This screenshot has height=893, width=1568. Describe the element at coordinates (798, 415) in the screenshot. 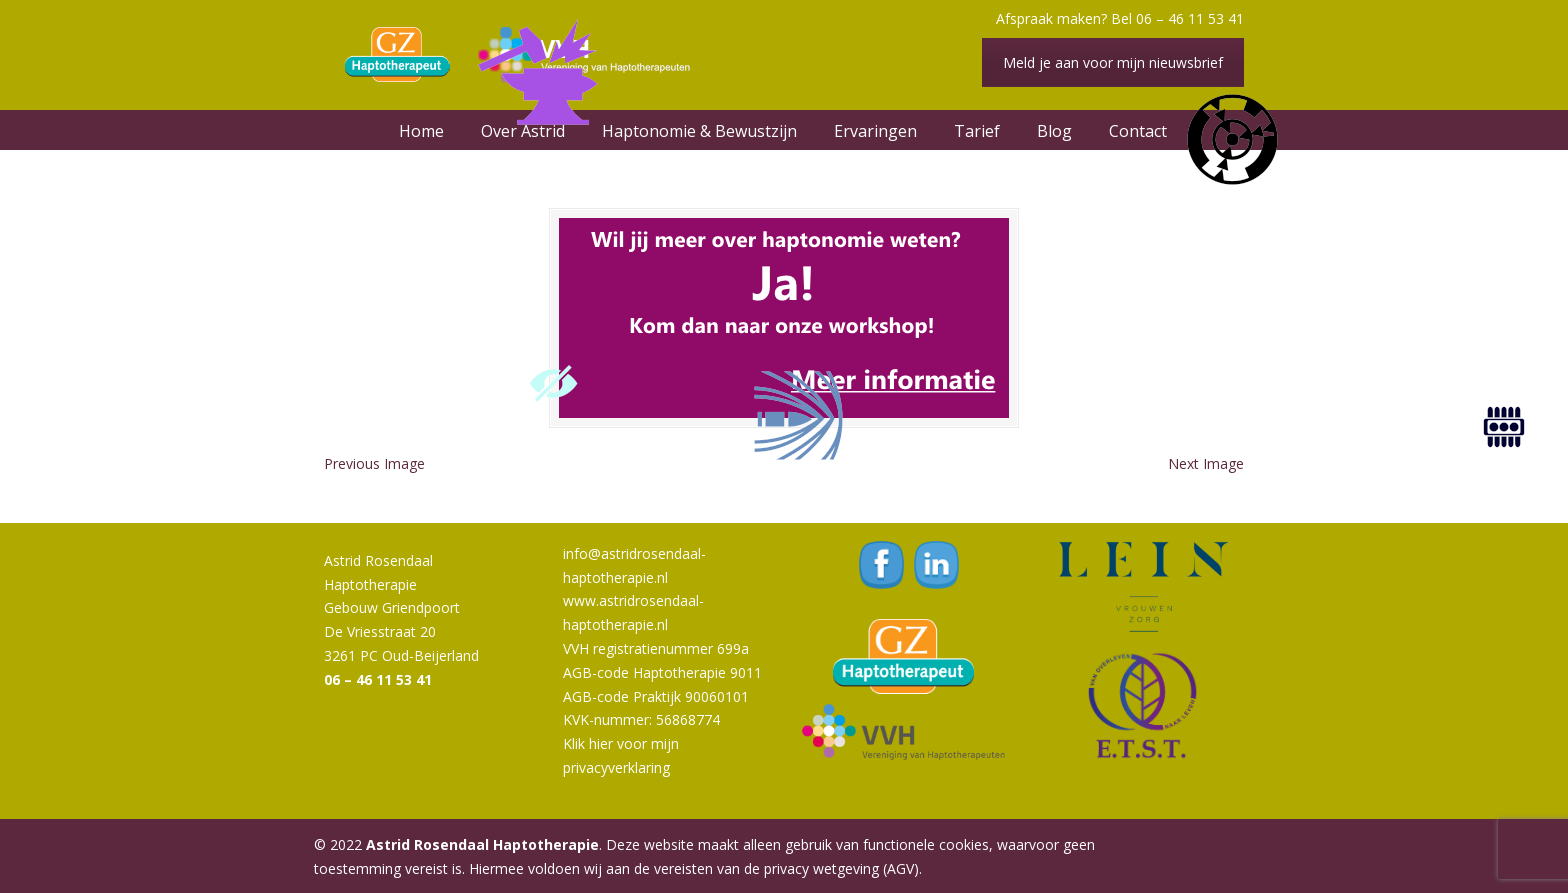

I see `indicates high-speed or fast-forward action` at that location.